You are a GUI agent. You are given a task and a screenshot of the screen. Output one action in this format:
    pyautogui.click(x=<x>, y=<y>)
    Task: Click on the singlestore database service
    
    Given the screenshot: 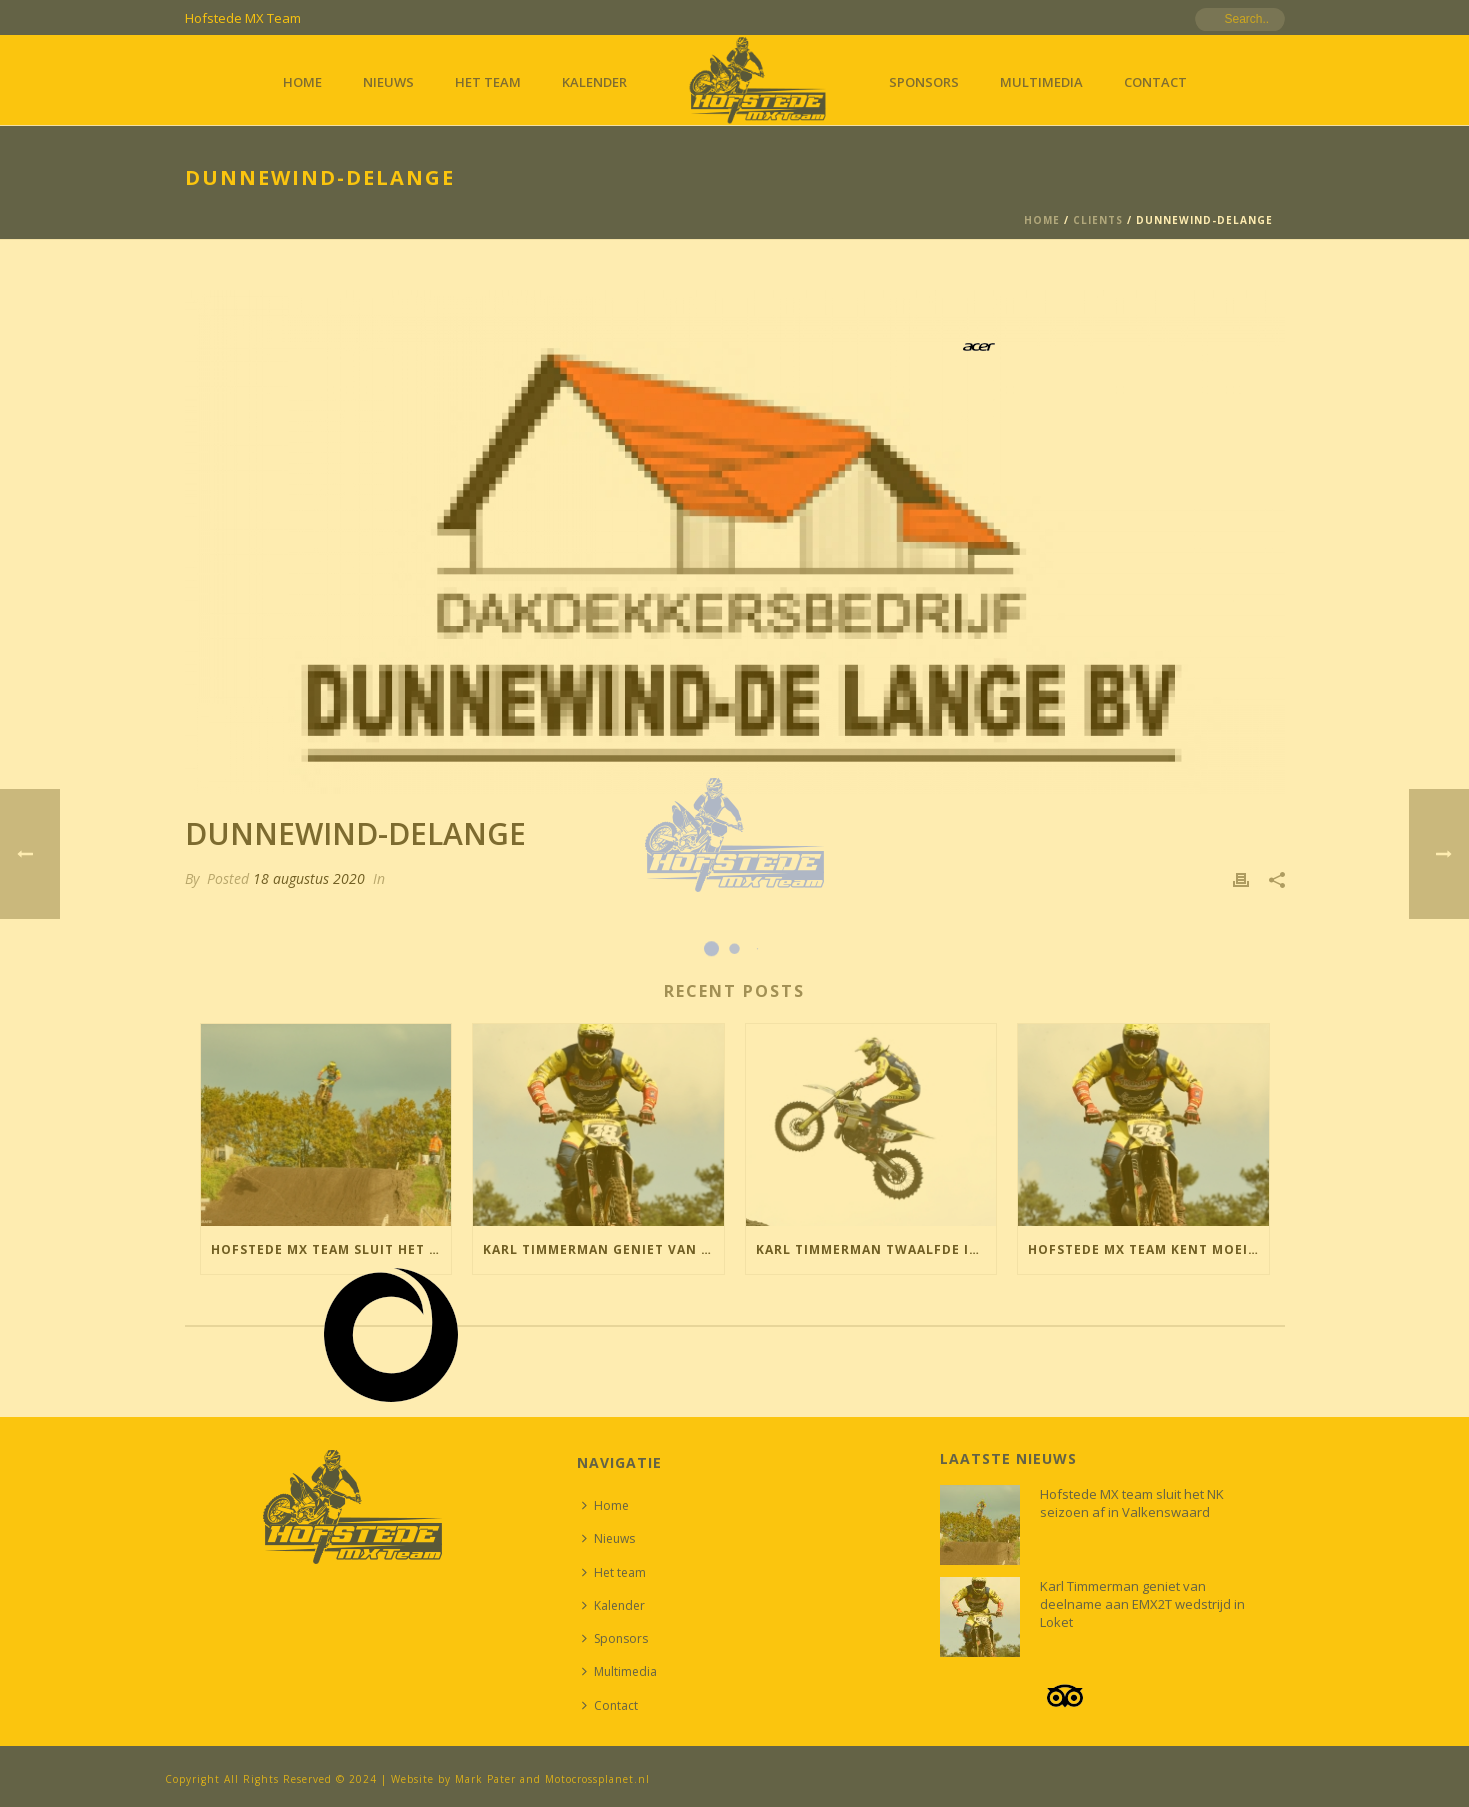 What is the action you would take?
    pyautogui.click(x=391, y=1335)
    